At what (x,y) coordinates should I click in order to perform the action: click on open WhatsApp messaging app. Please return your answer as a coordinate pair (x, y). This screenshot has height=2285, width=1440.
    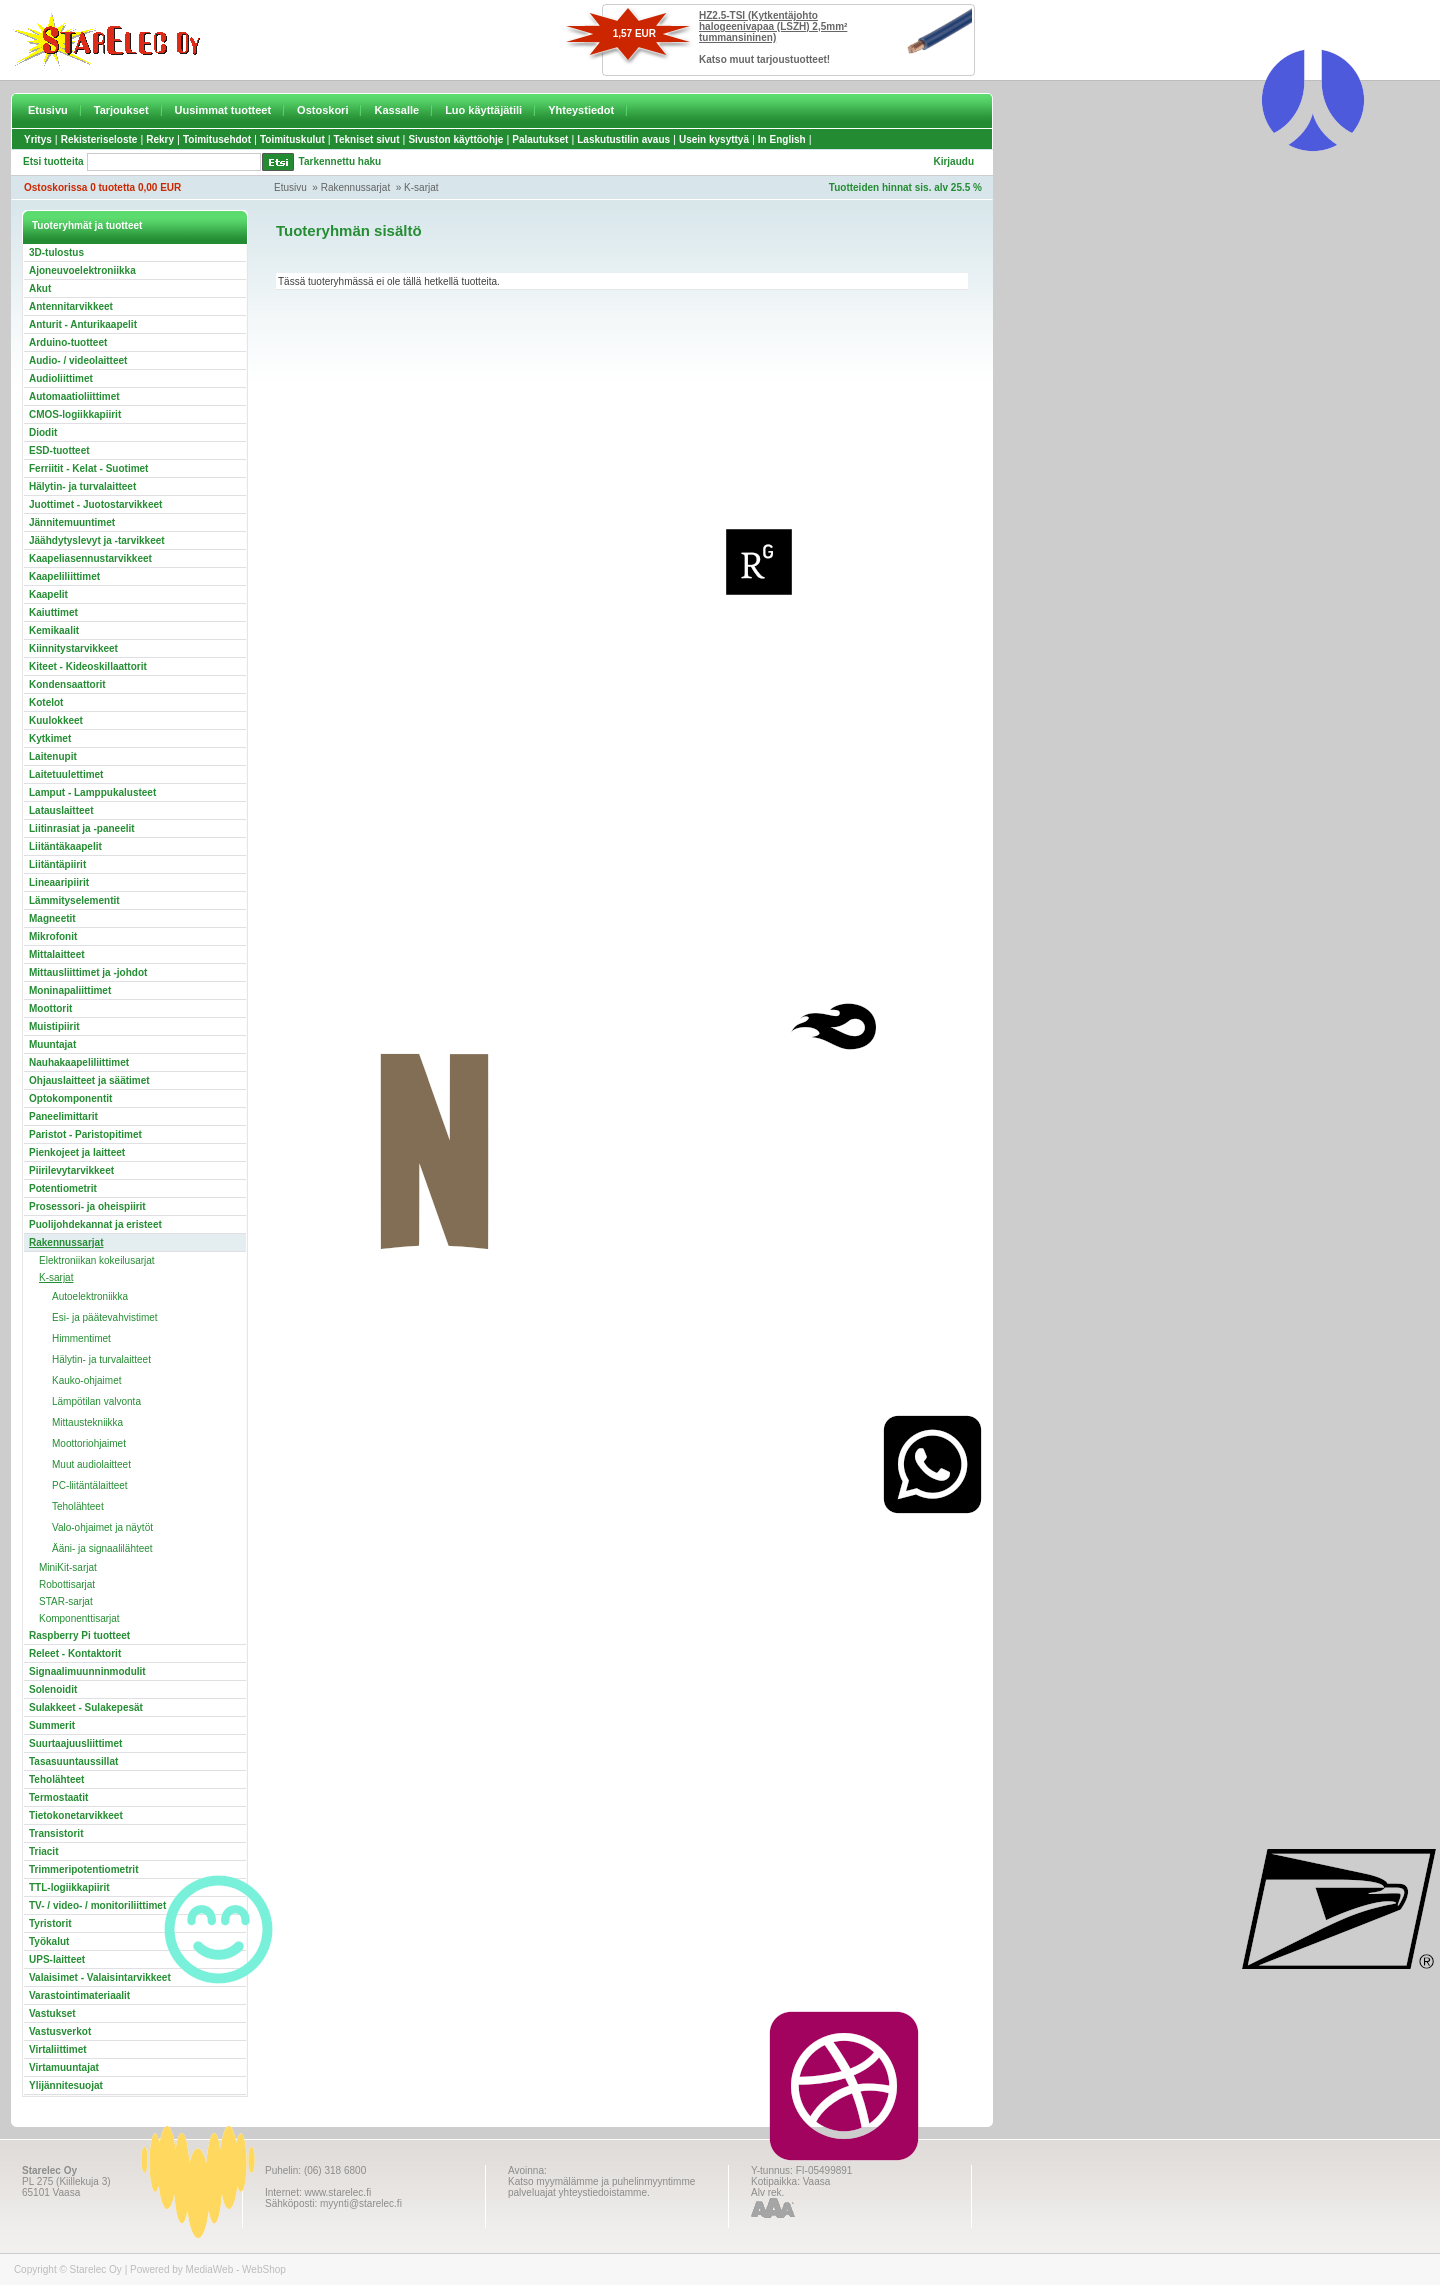
    Looking at the image, I should click on (932, 1464).